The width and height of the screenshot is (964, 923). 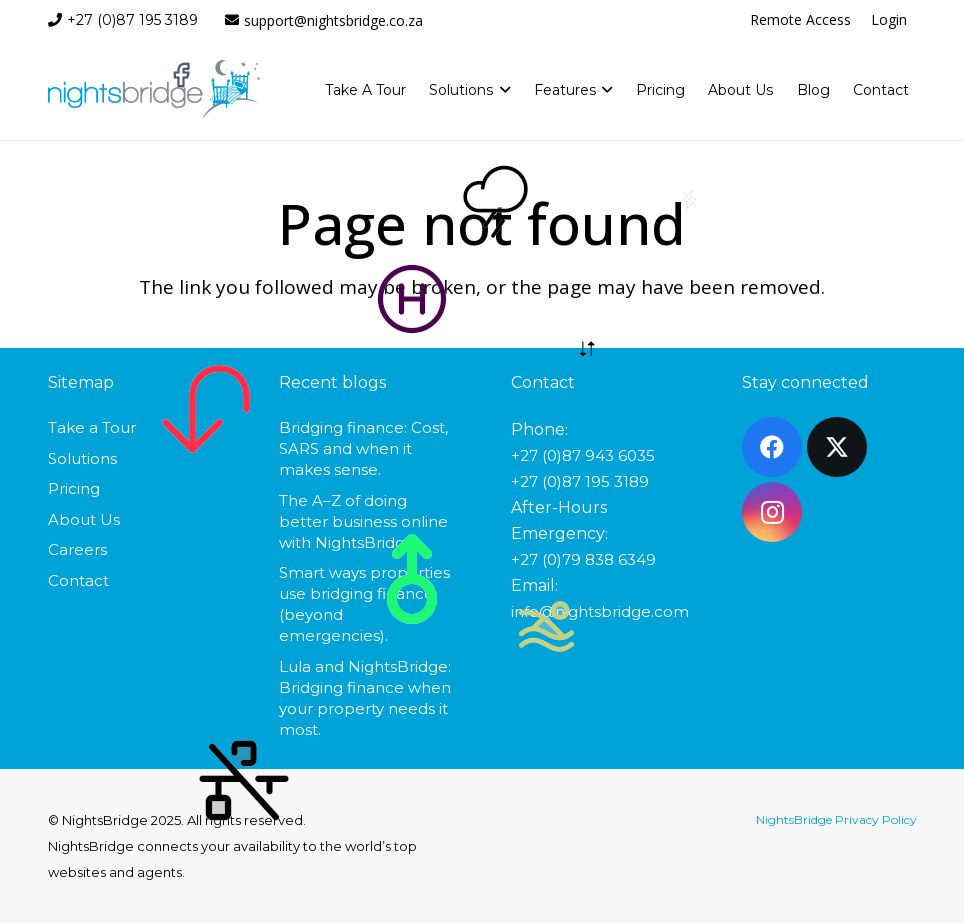 I want to click on indicates rainy weather conditions, so click(x=495, y=200).